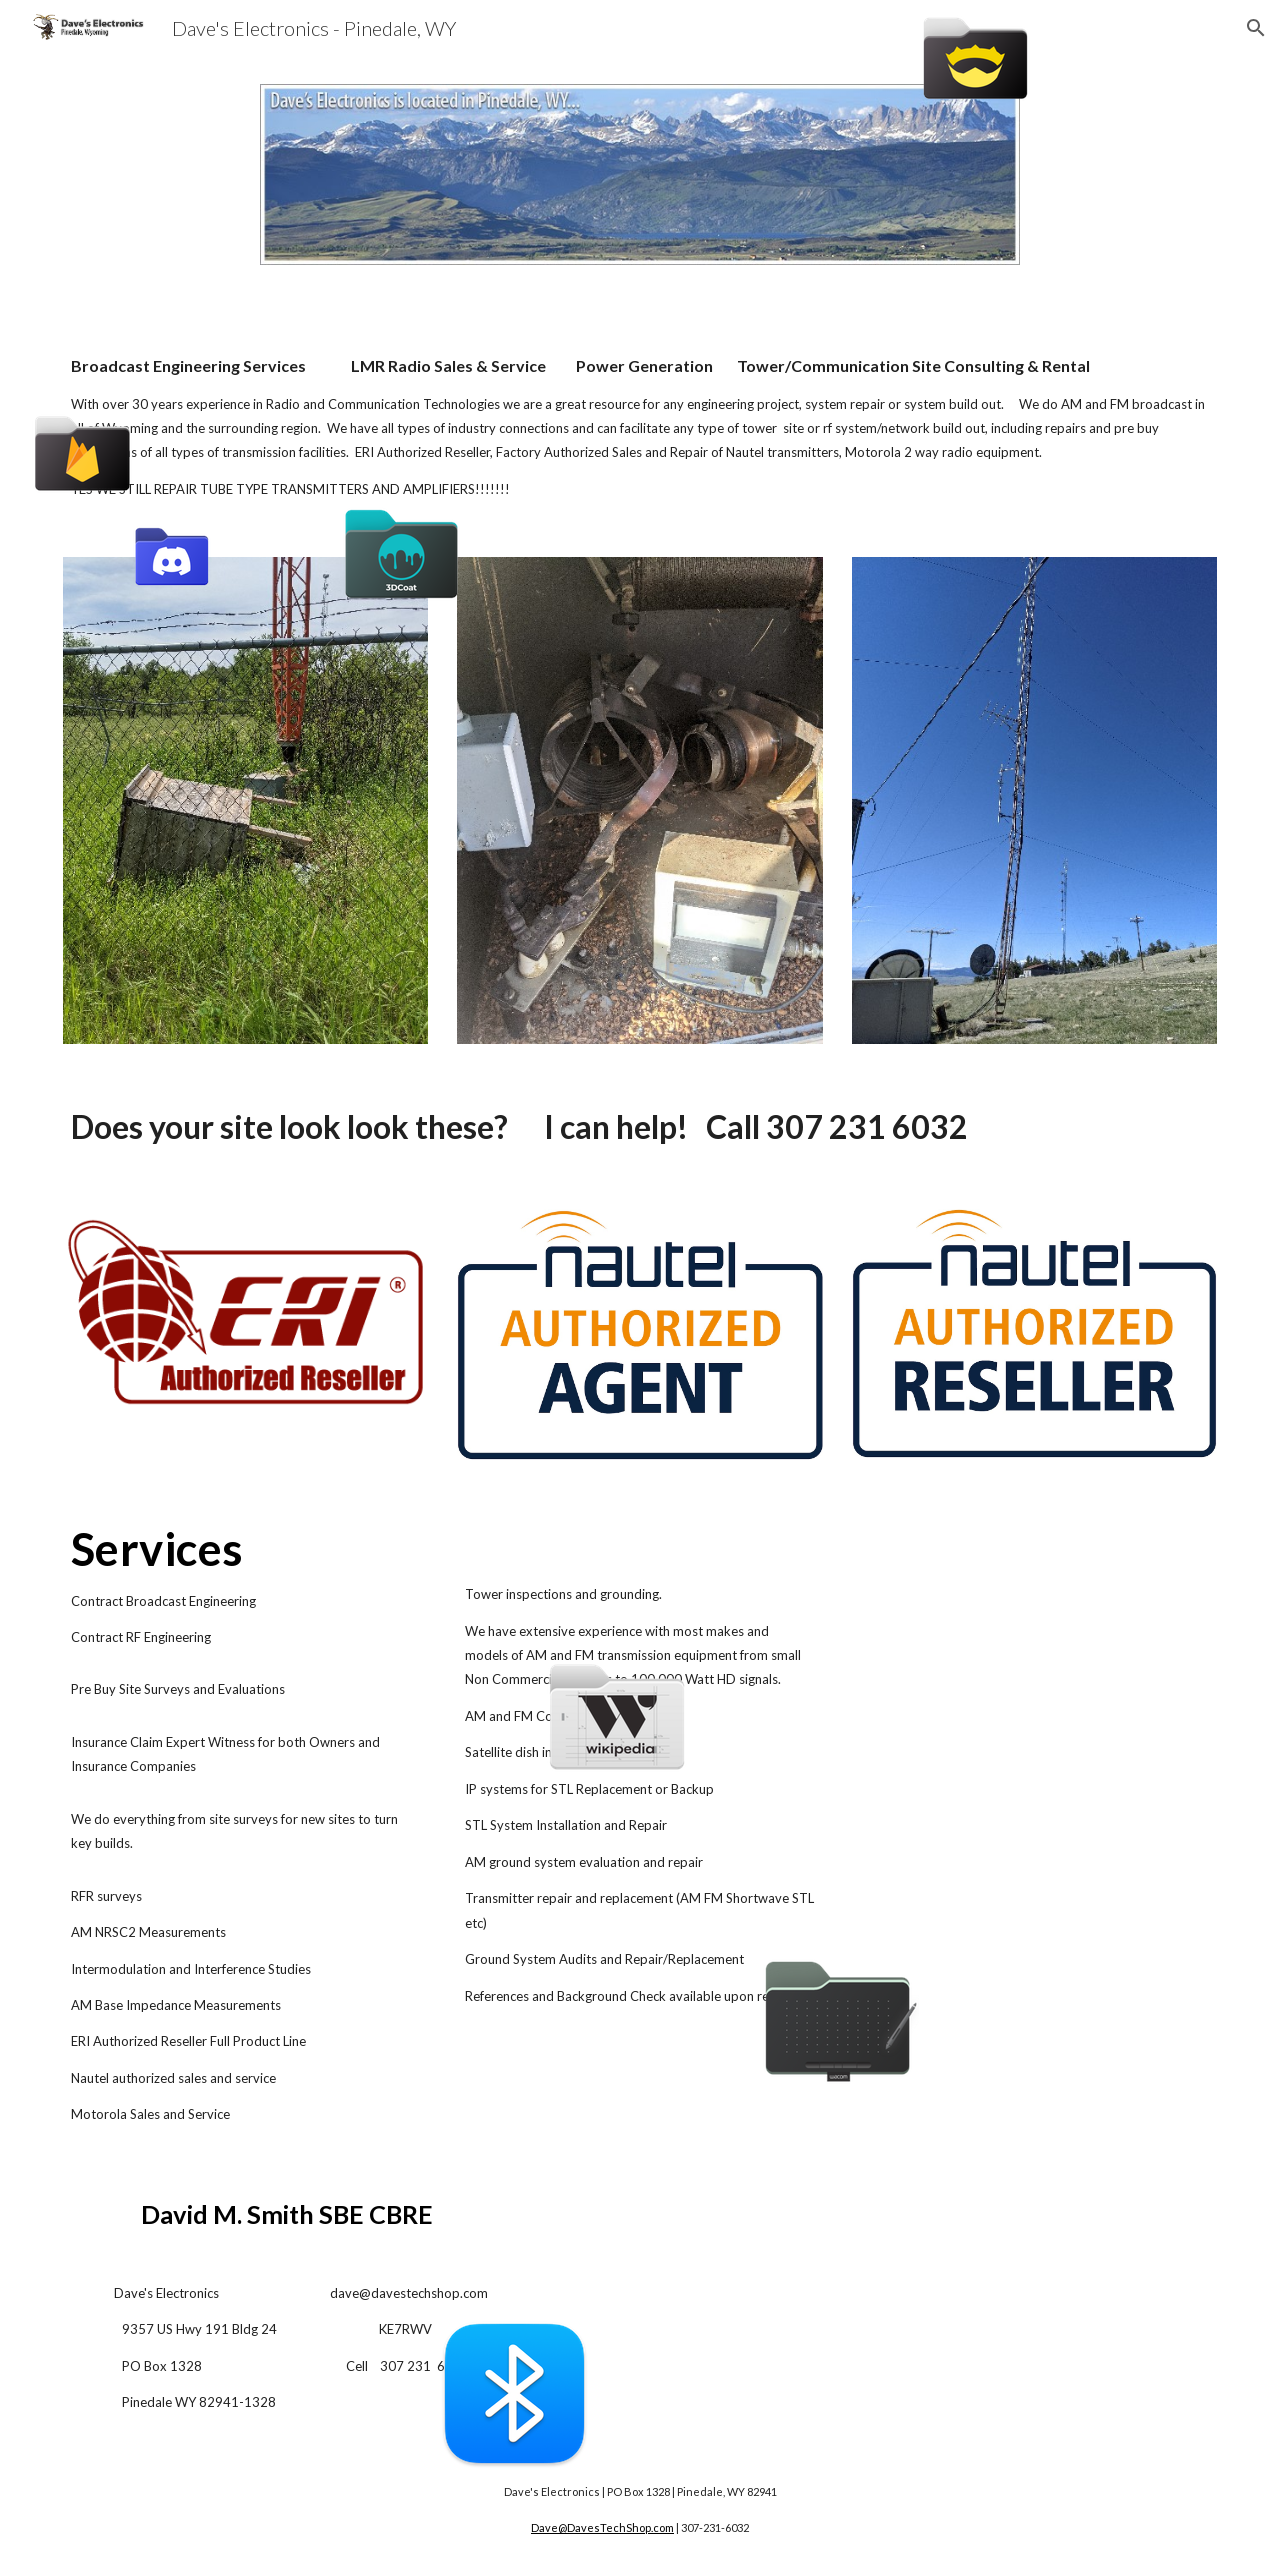 The height and width of the screenshot is (2571, 1280). I want to click on folder containing nim programming language projects, so click(975, 61).